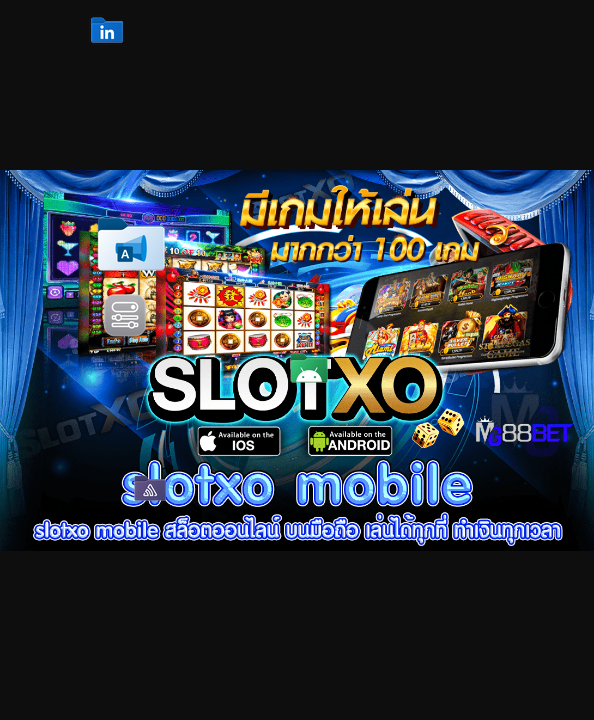  Describe the element at coordinates (107, 31) in the screenshot. I see `open folder containing linkedin-related files` at that location.